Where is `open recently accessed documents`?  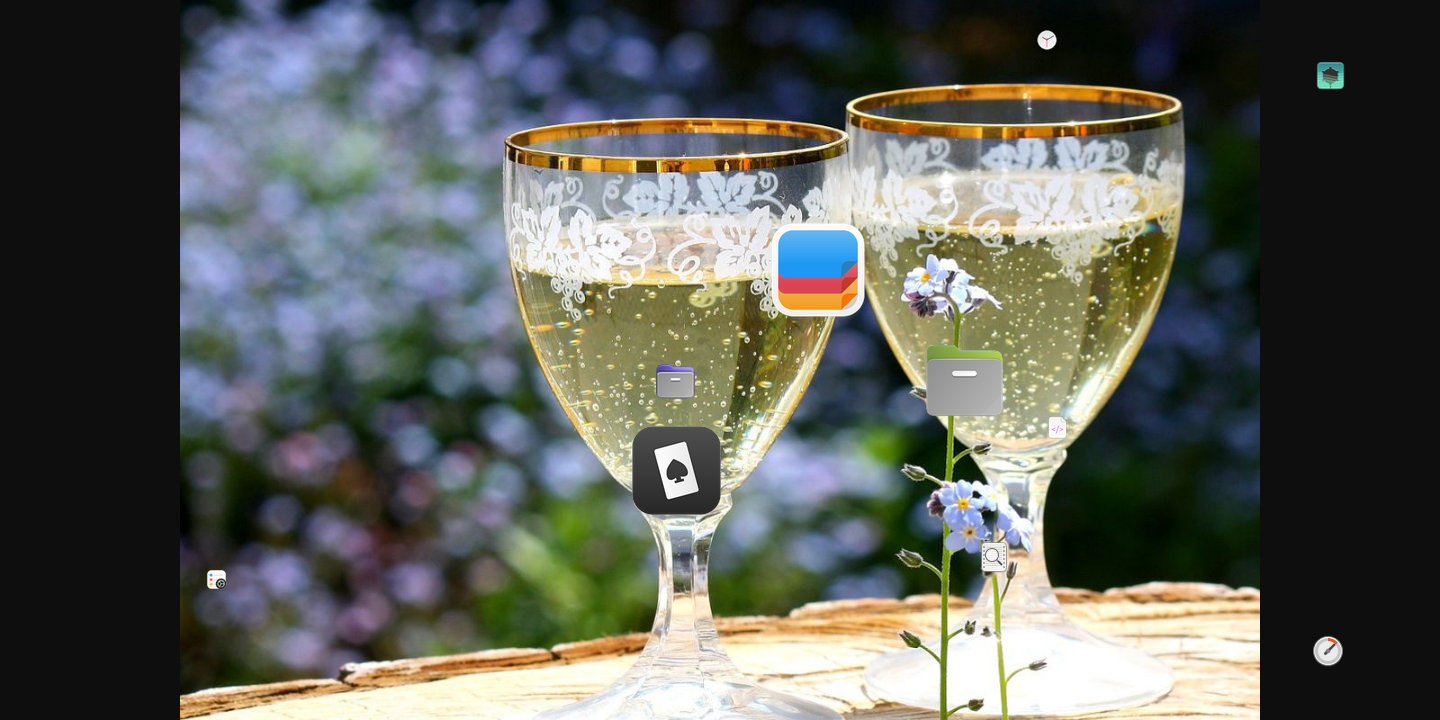 open recently accessed documents is located at coordinates (1047, 40).